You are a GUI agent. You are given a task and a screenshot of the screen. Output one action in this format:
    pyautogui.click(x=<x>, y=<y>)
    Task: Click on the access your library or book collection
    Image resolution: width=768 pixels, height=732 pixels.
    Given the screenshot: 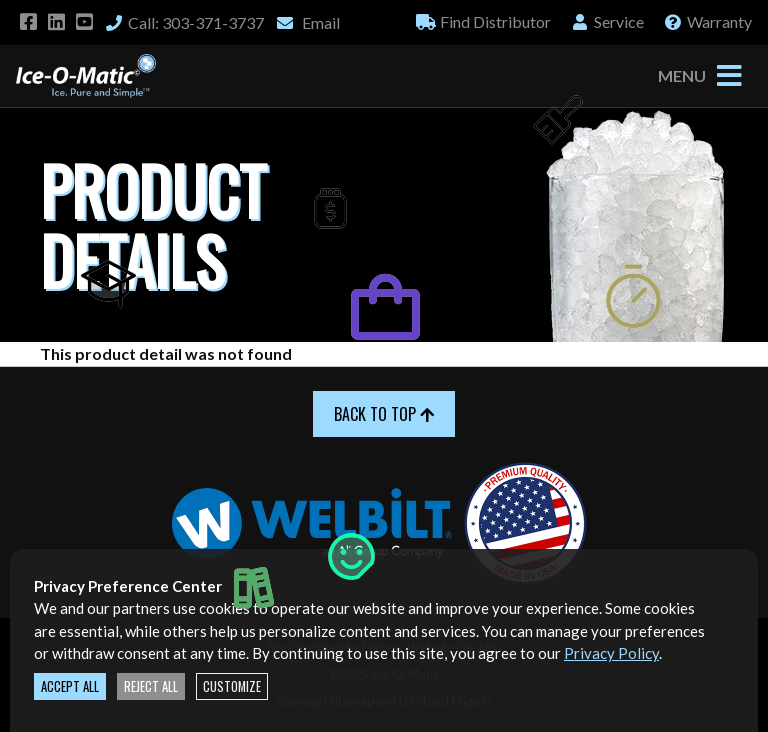 What is the action you would take?
    pyautogui.click(x=252, y=588)
    